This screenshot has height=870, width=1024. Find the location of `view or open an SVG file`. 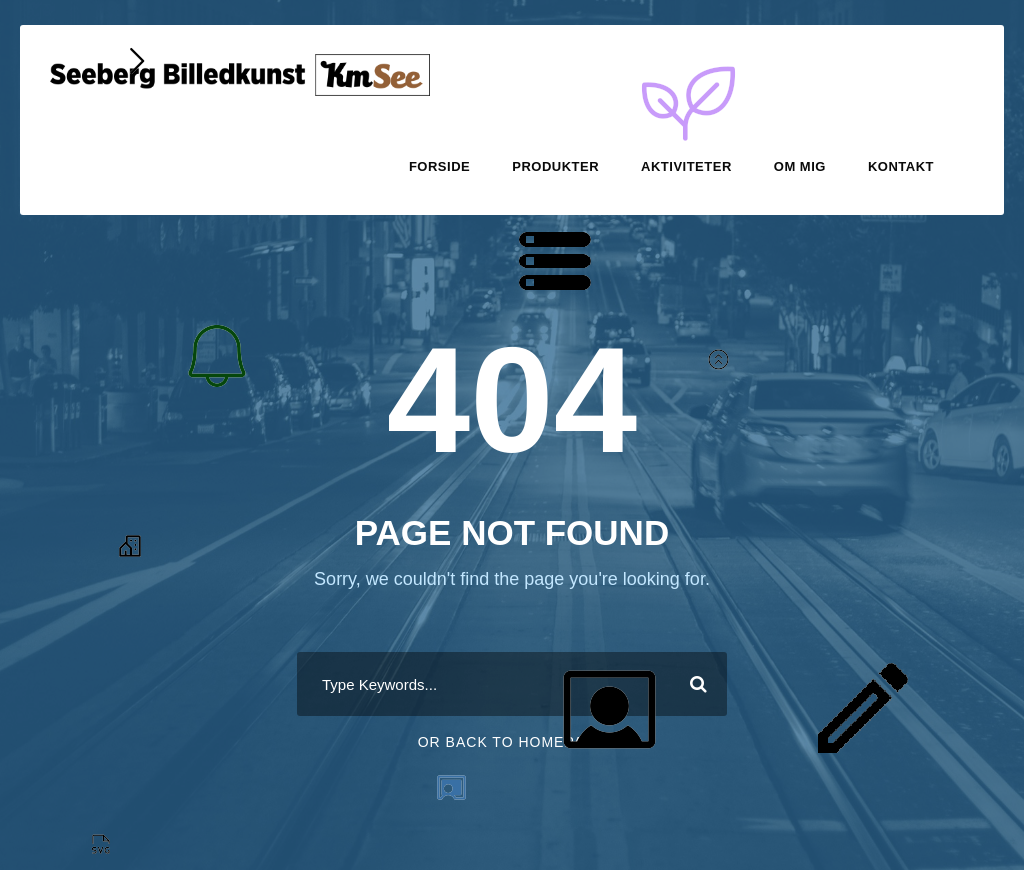

view or open an SVG file is located at coordinates (101, 845).